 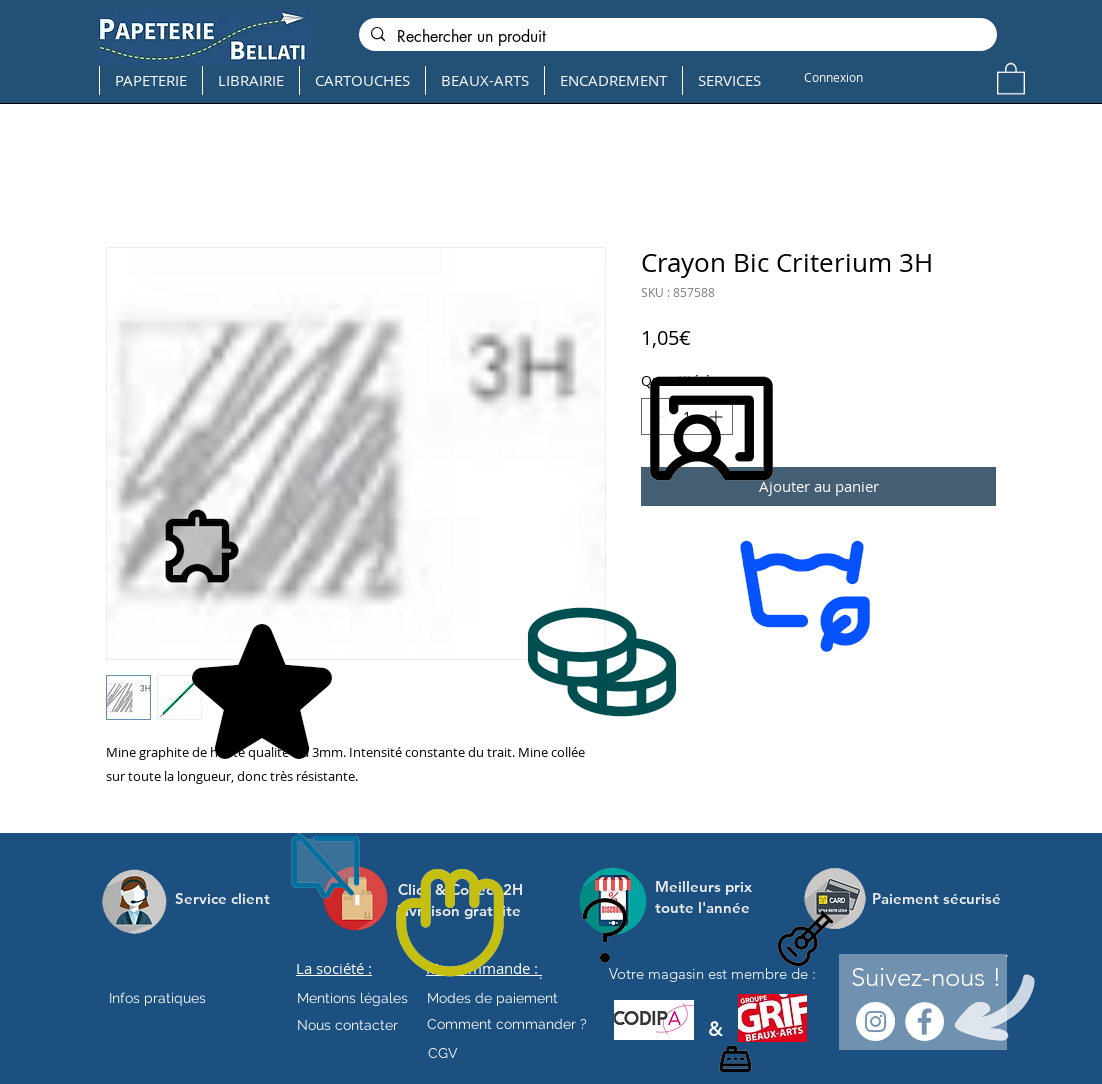 I want to click on access teaching or presentation mode, so click(x=711, y=428).